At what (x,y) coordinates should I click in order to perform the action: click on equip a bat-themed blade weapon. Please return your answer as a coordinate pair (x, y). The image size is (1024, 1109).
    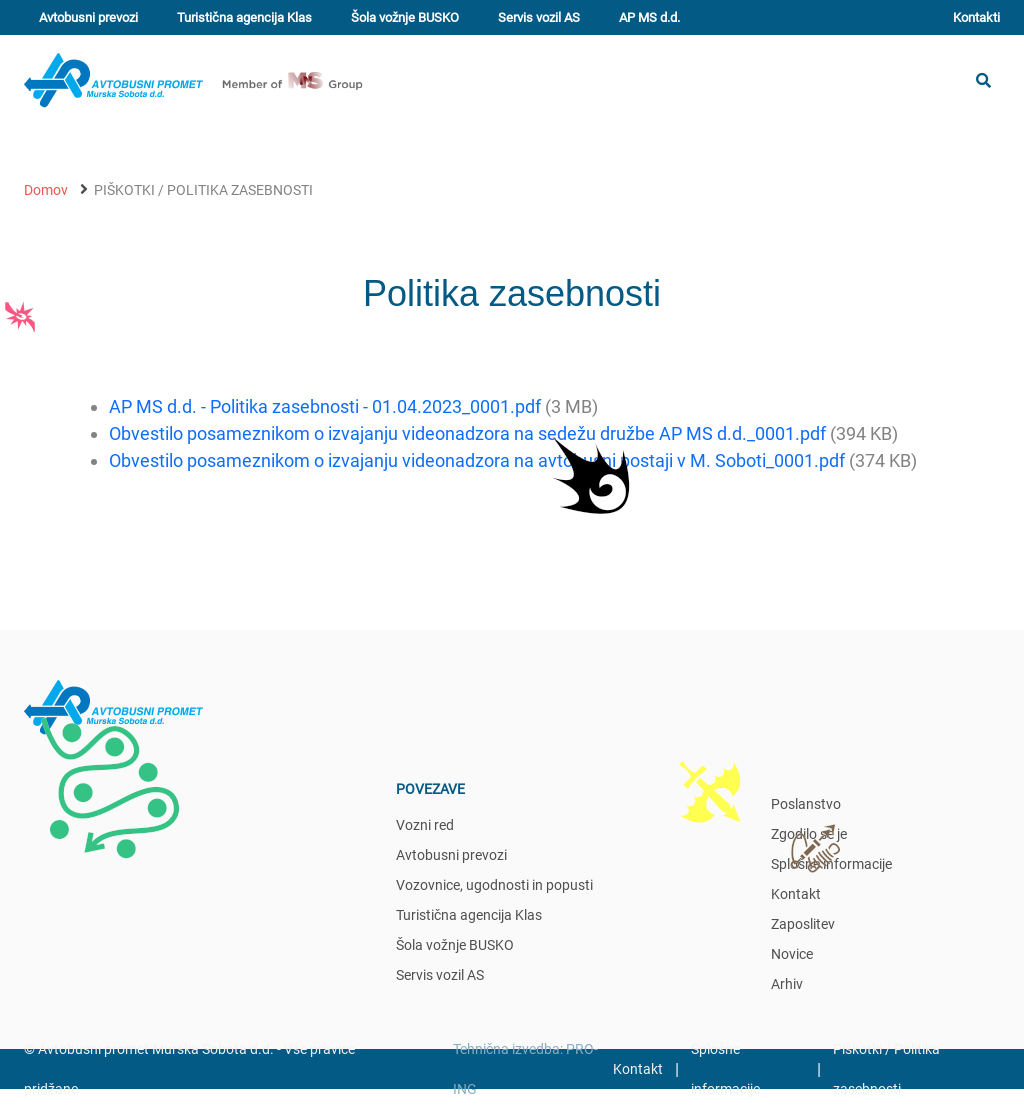
    Looking at the image, I should click on (710, 792).